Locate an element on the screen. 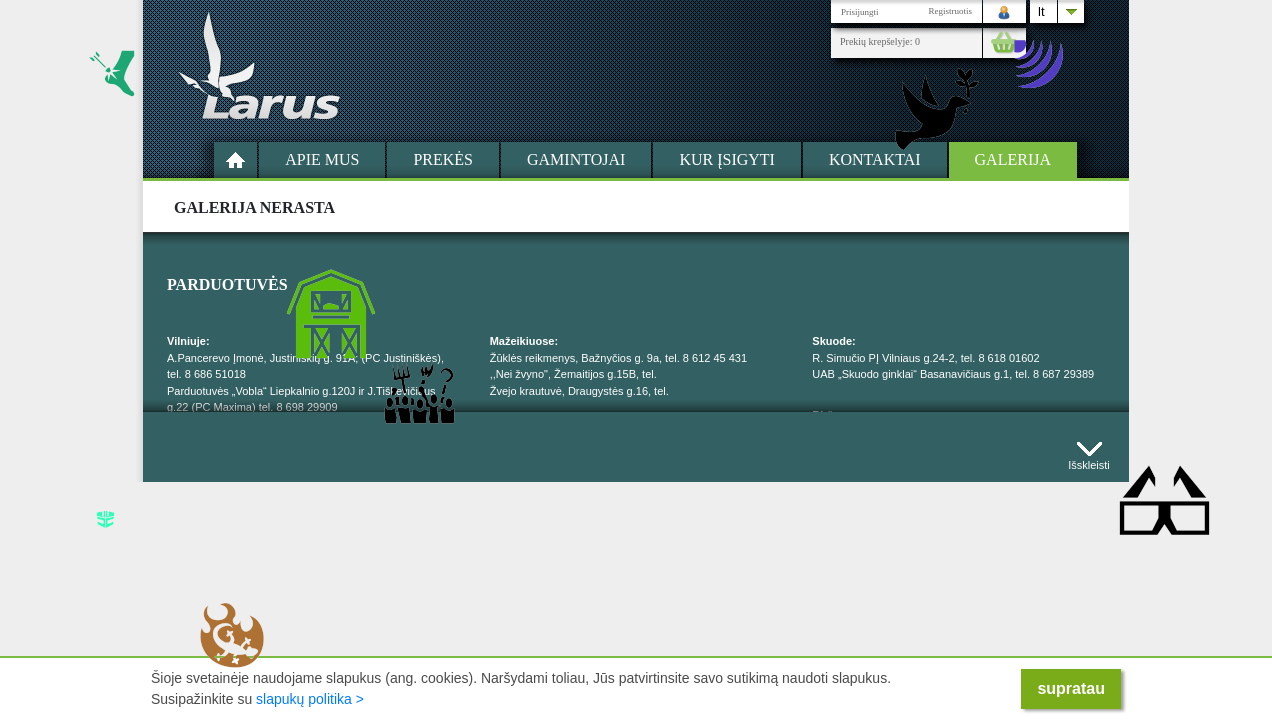 This screenshot has width=1272, height=720. enable 3D viewing mode is located at coordinates (1164, 499).